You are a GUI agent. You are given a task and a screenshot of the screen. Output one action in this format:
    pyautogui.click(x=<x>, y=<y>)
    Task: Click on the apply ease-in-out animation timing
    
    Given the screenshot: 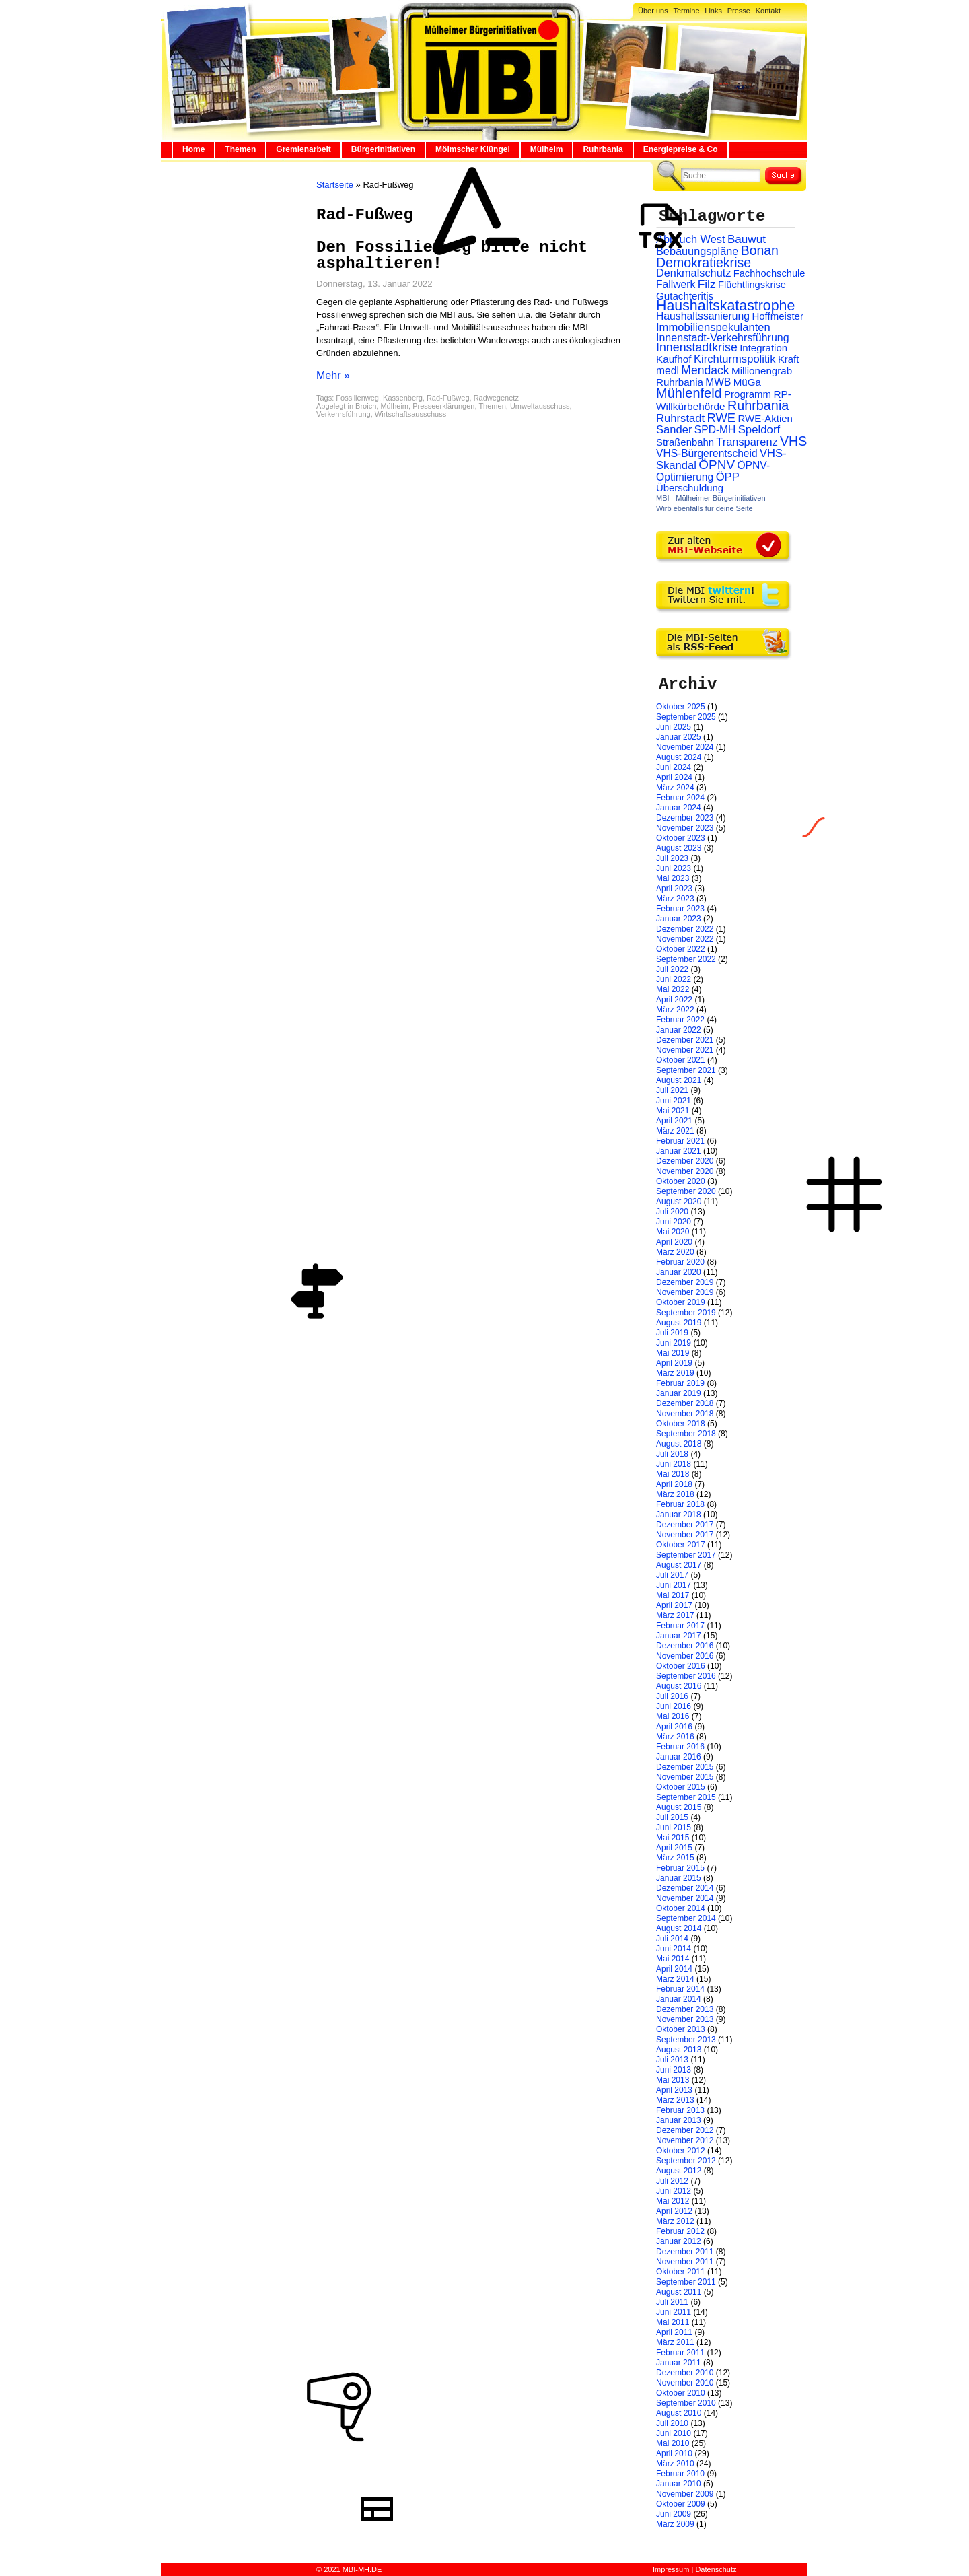 What is the action you would take?
    pyautogui.click(x=814, y=827)
    